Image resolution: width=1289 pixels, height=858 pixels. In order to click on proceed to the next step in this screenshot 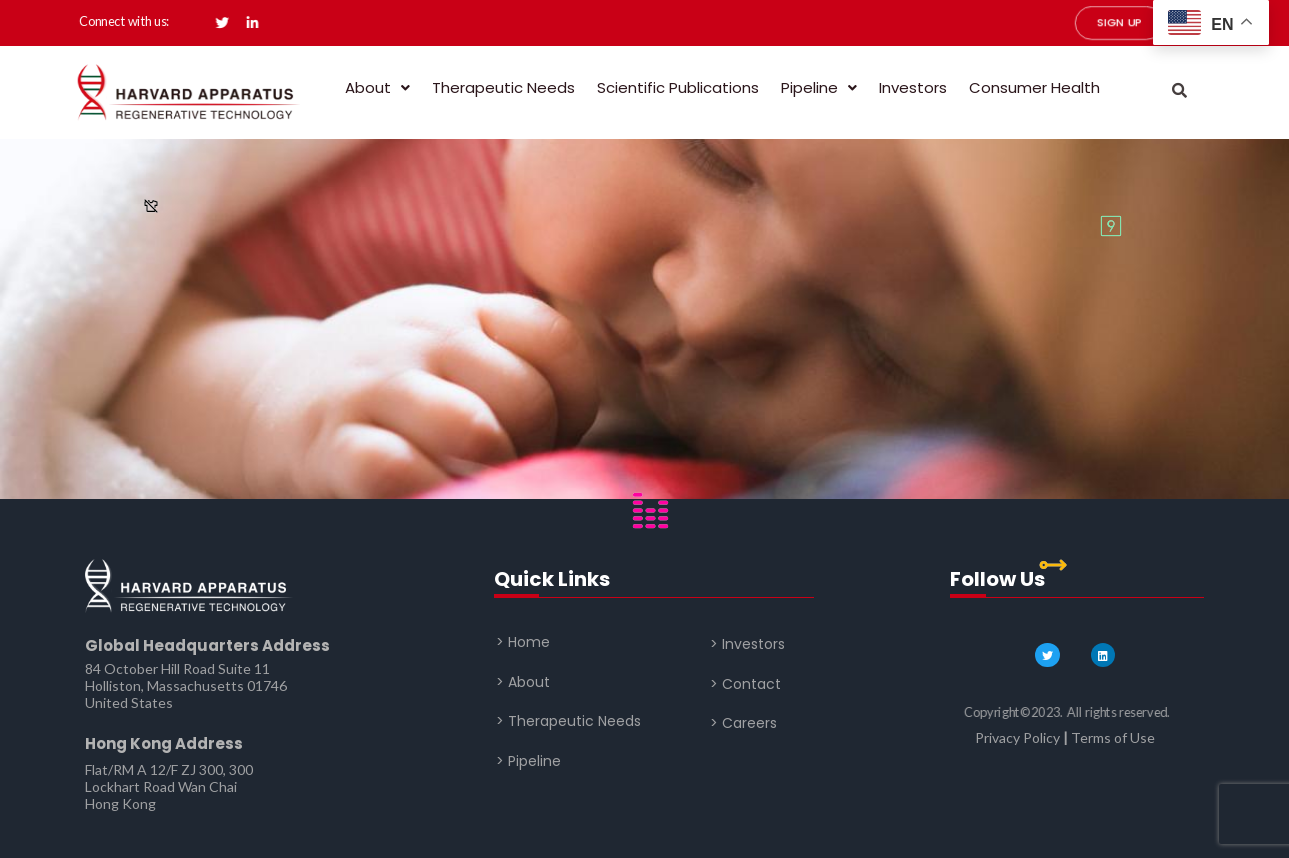, I will do `click(1053, 565)`.